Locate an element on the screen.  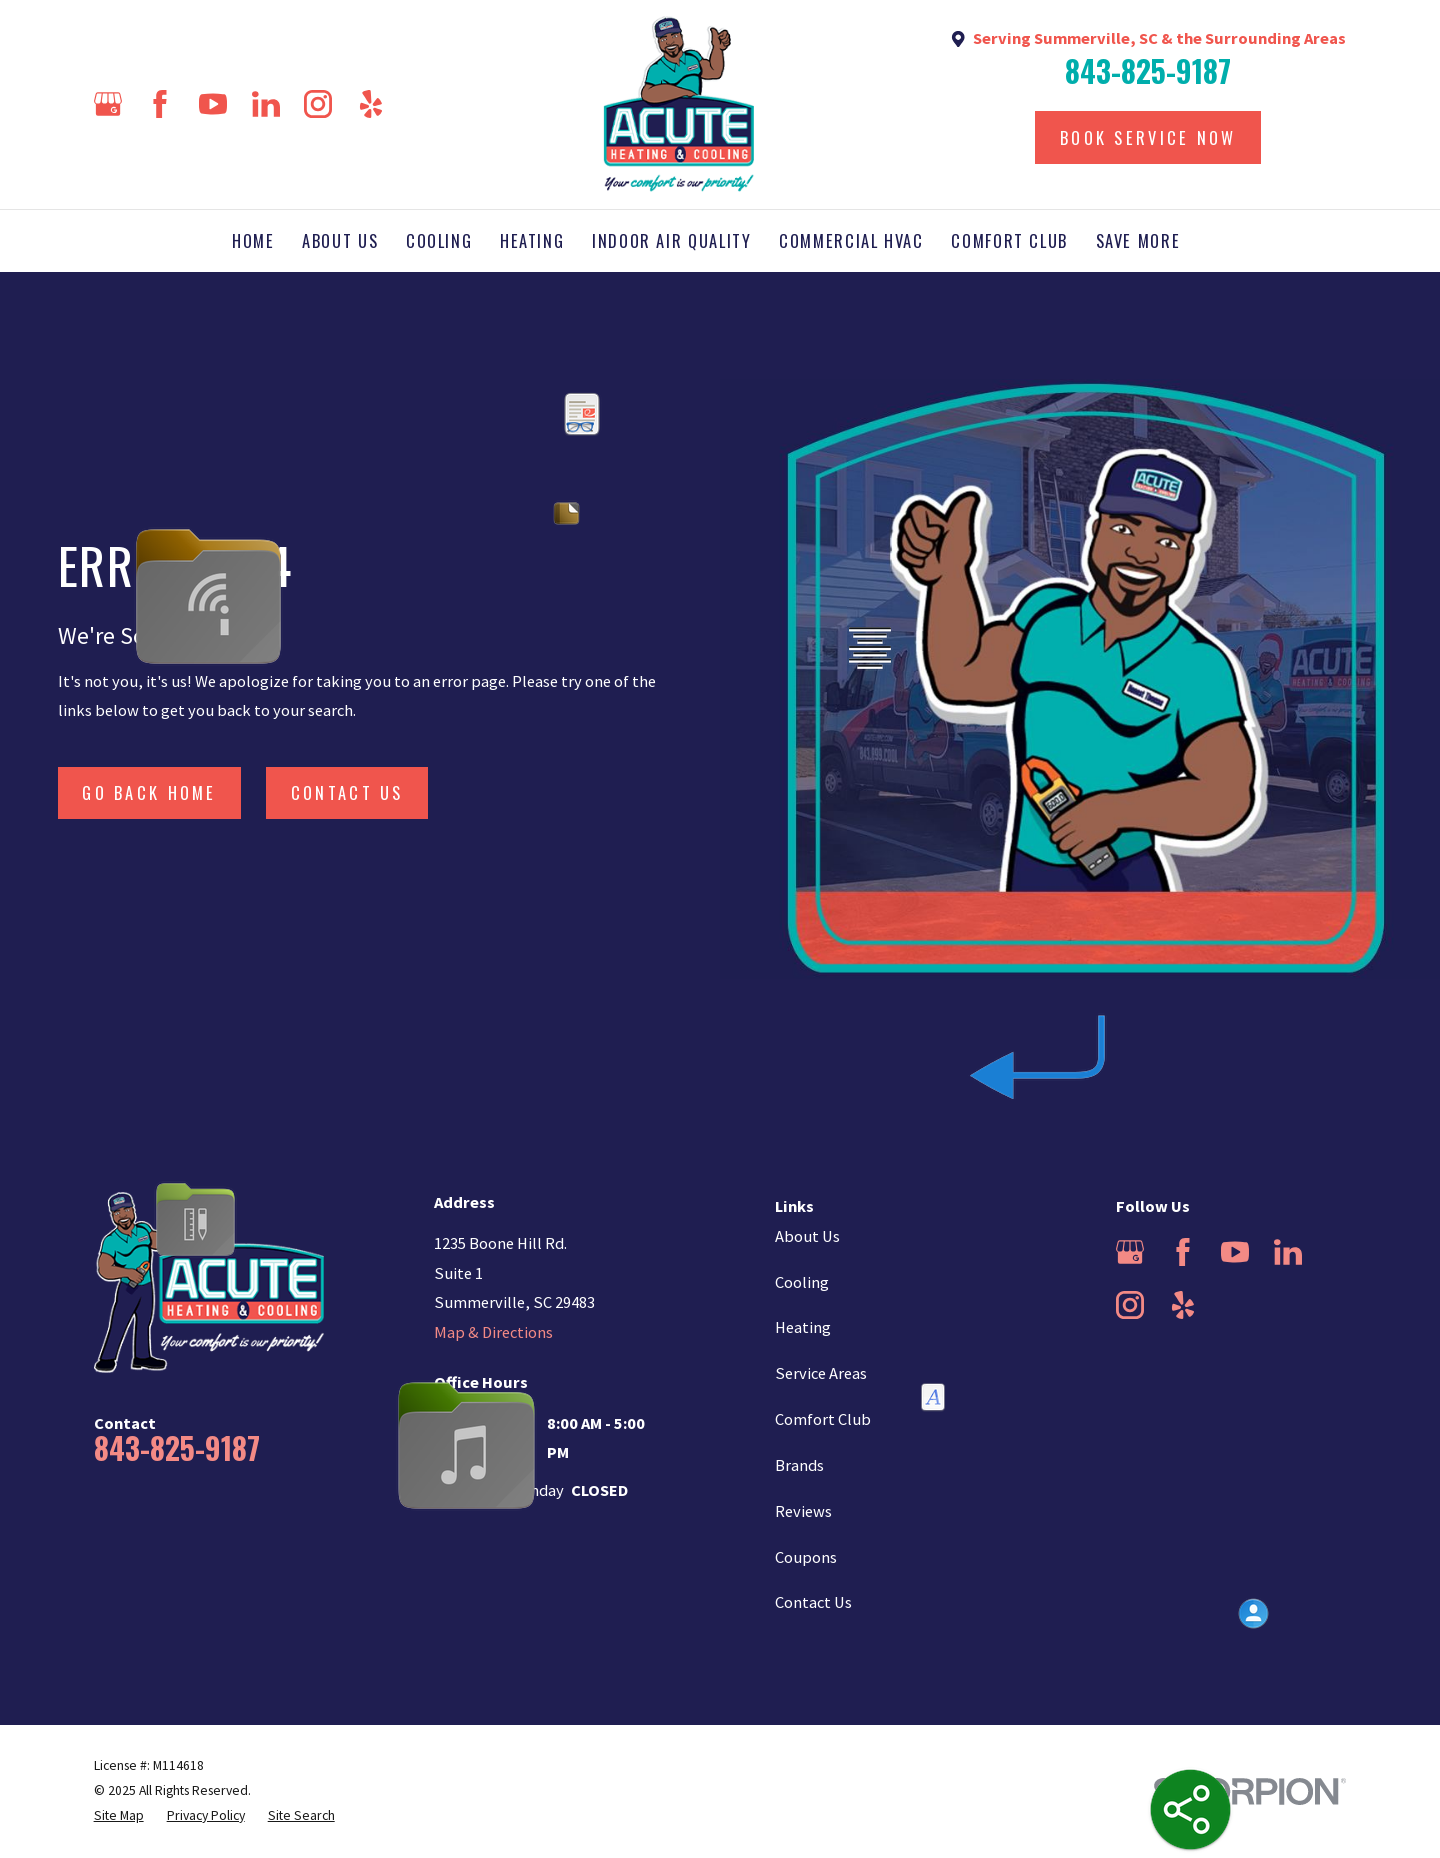
open evince document viewer is located at coordinates (582, 414).